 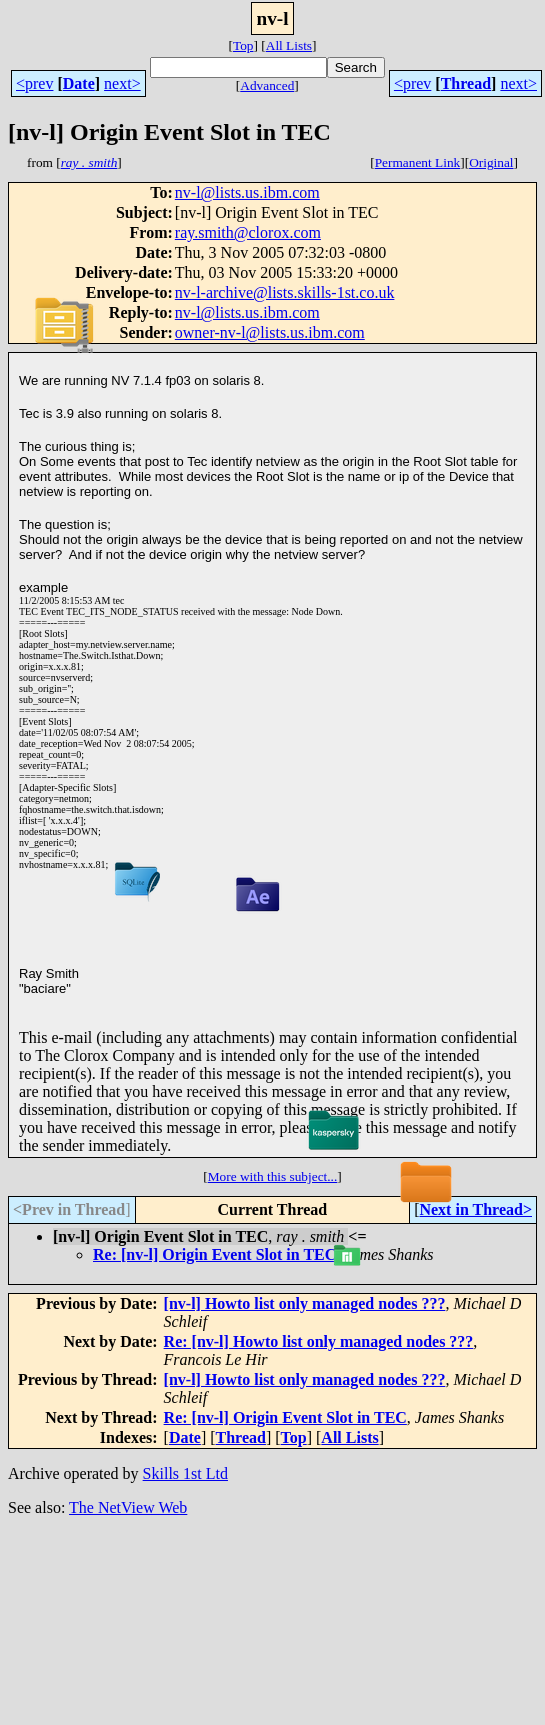 What do you see at coordinates (64, 322) in the screenshot?
I see `open compressed files folder` at bounding box center [64, 322].